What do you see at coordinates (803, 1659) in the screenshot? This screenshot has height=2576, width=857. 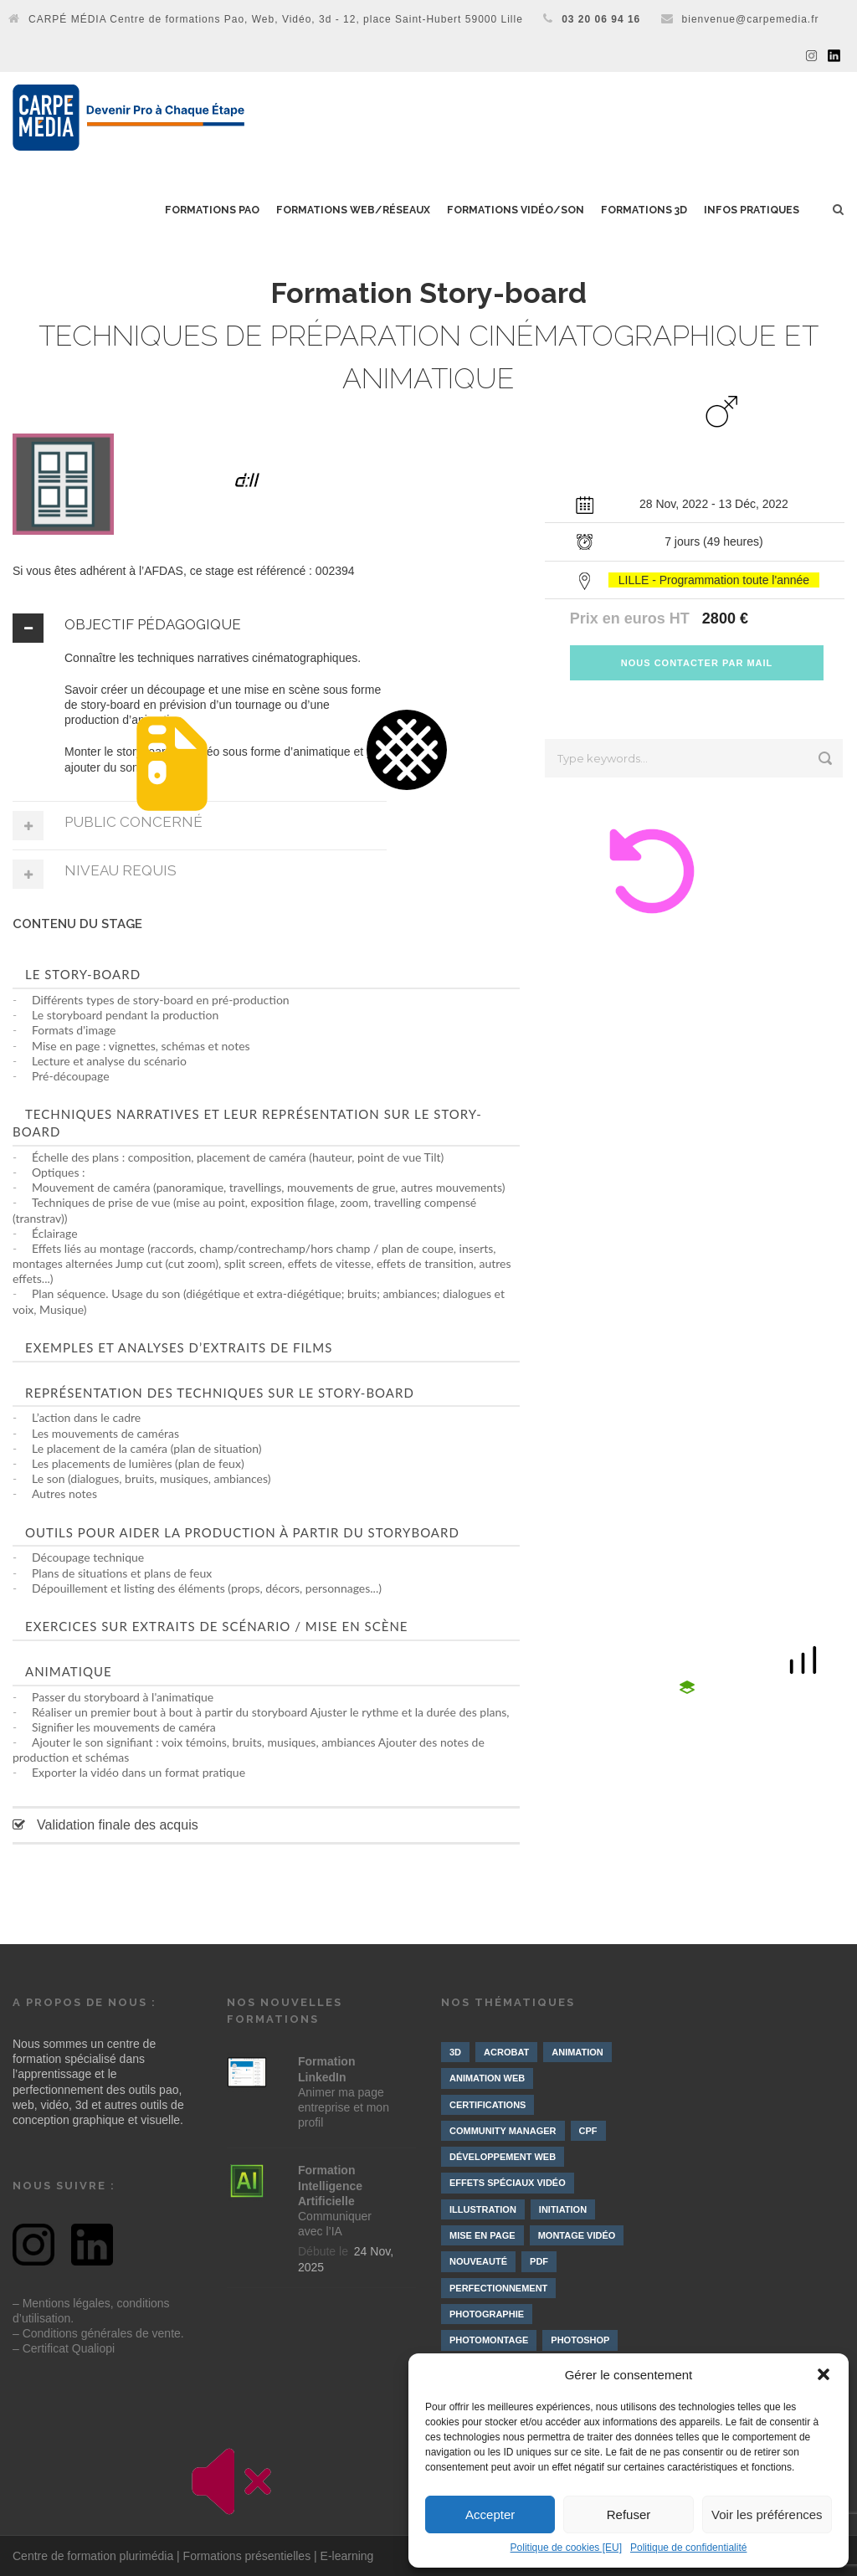 I see `view analytics or statistics` at bounding box center [803, 1659].